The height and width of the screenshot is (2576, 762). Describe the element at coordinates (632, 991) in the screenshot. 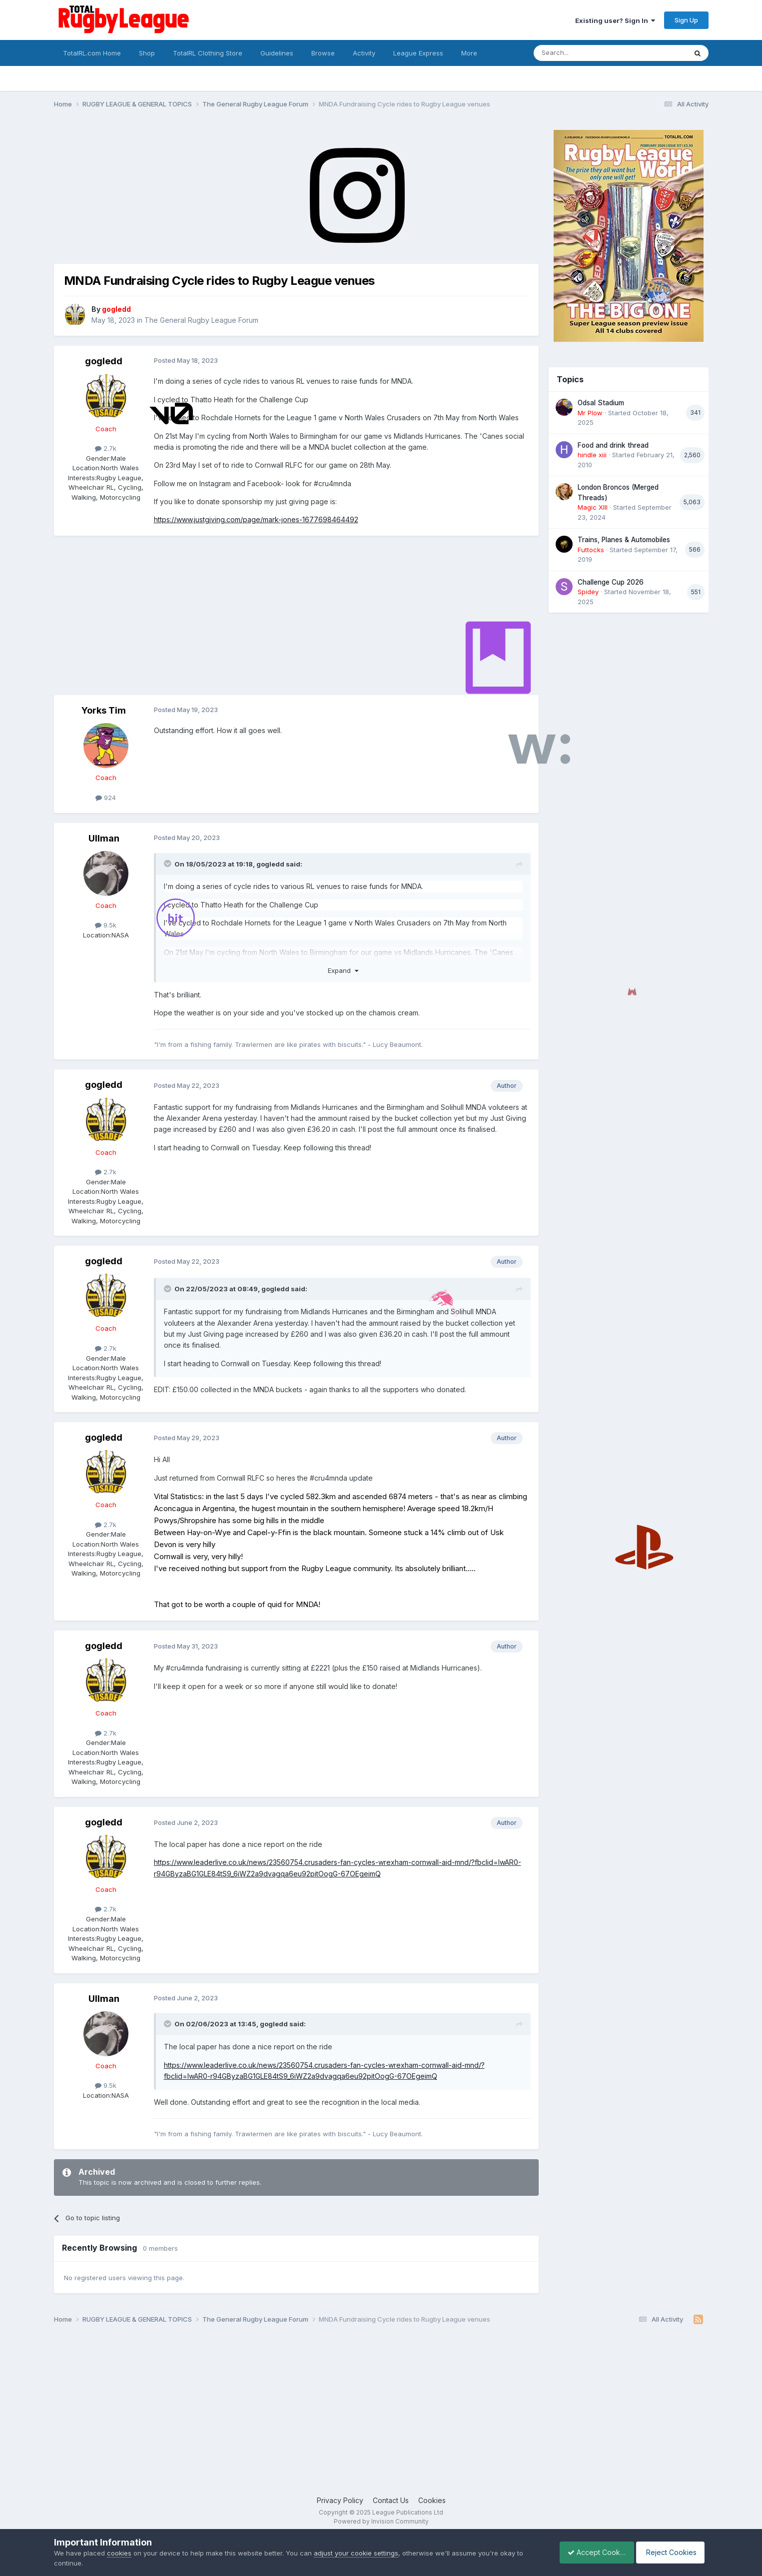

I see `wgpu graphics library logo` at that location.